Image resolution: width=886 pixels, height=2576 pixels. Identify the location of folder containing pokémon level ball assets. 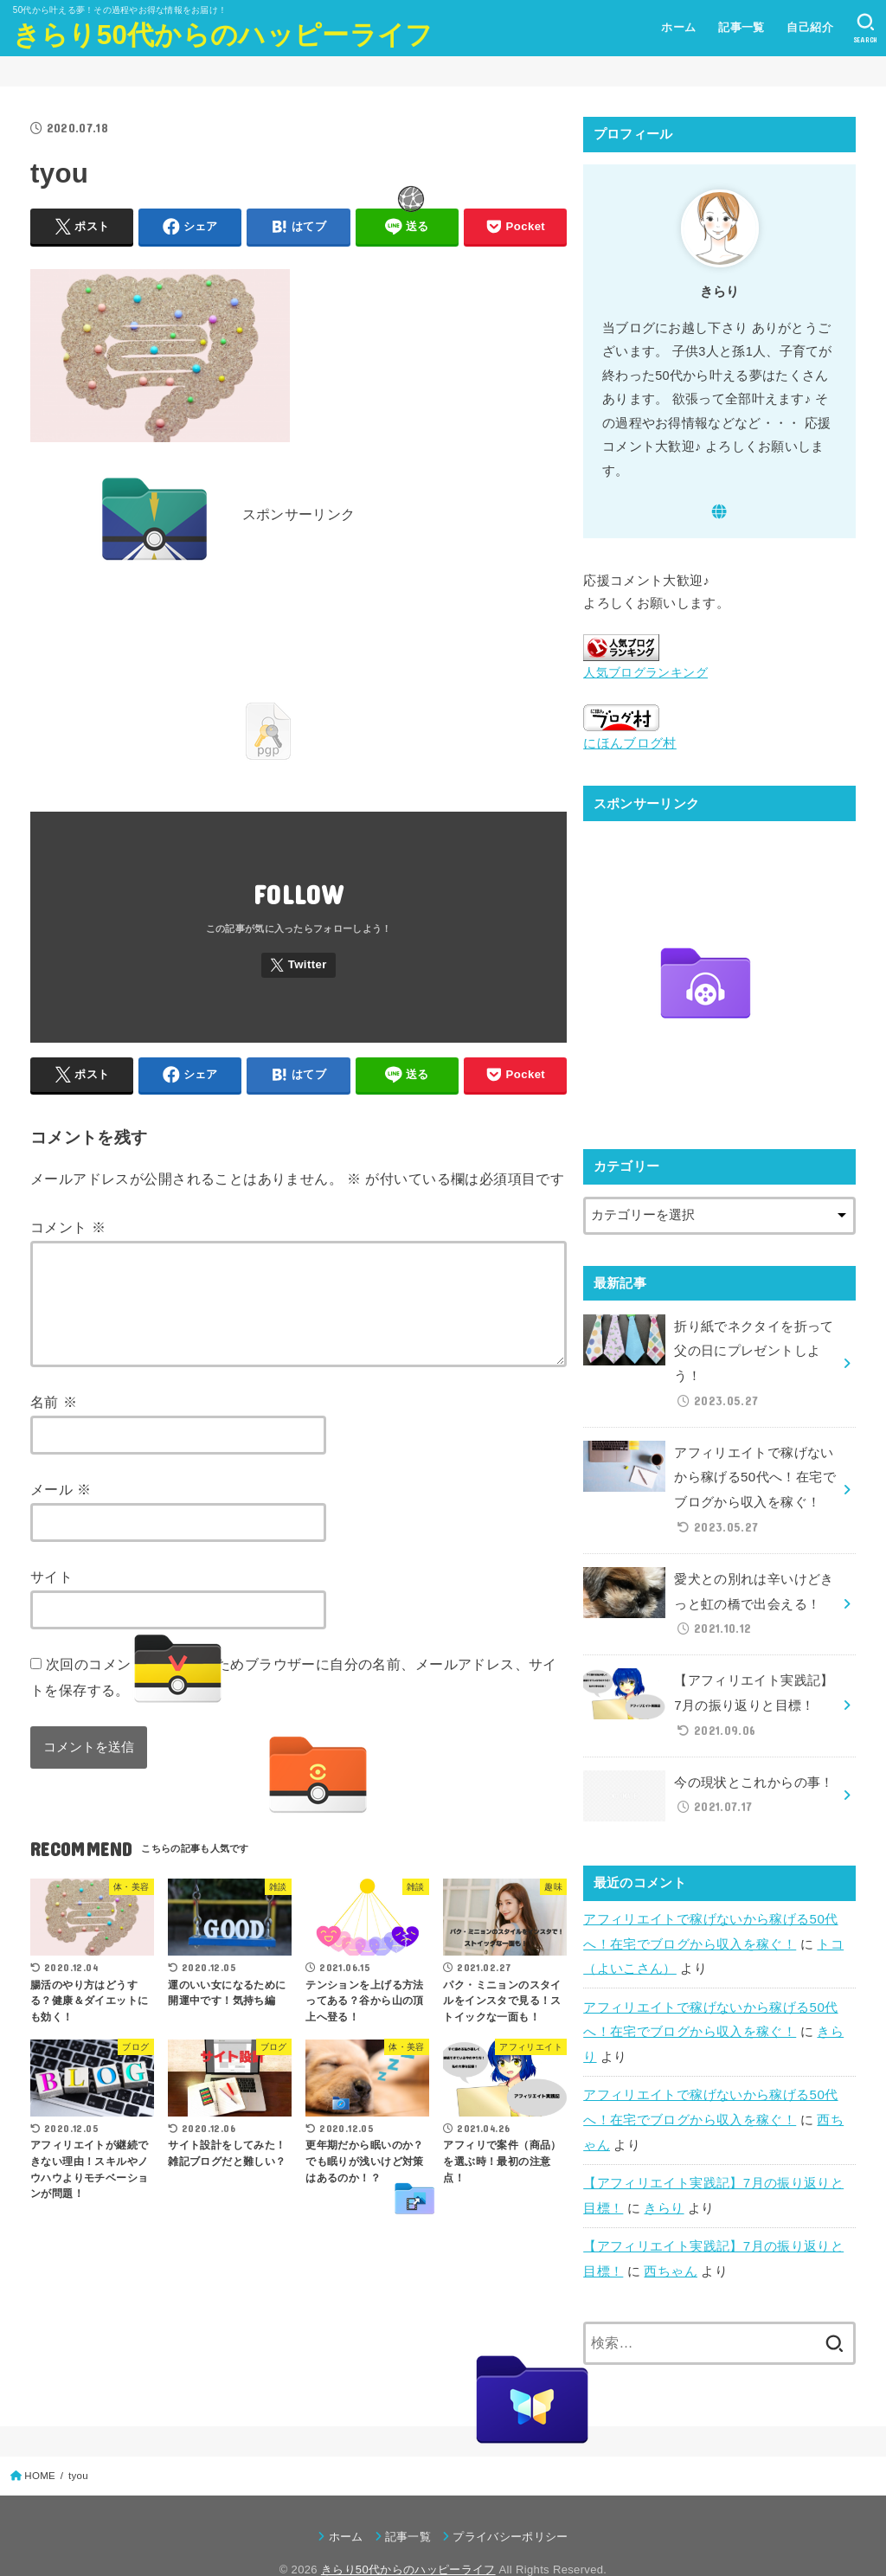
(177, 1671).